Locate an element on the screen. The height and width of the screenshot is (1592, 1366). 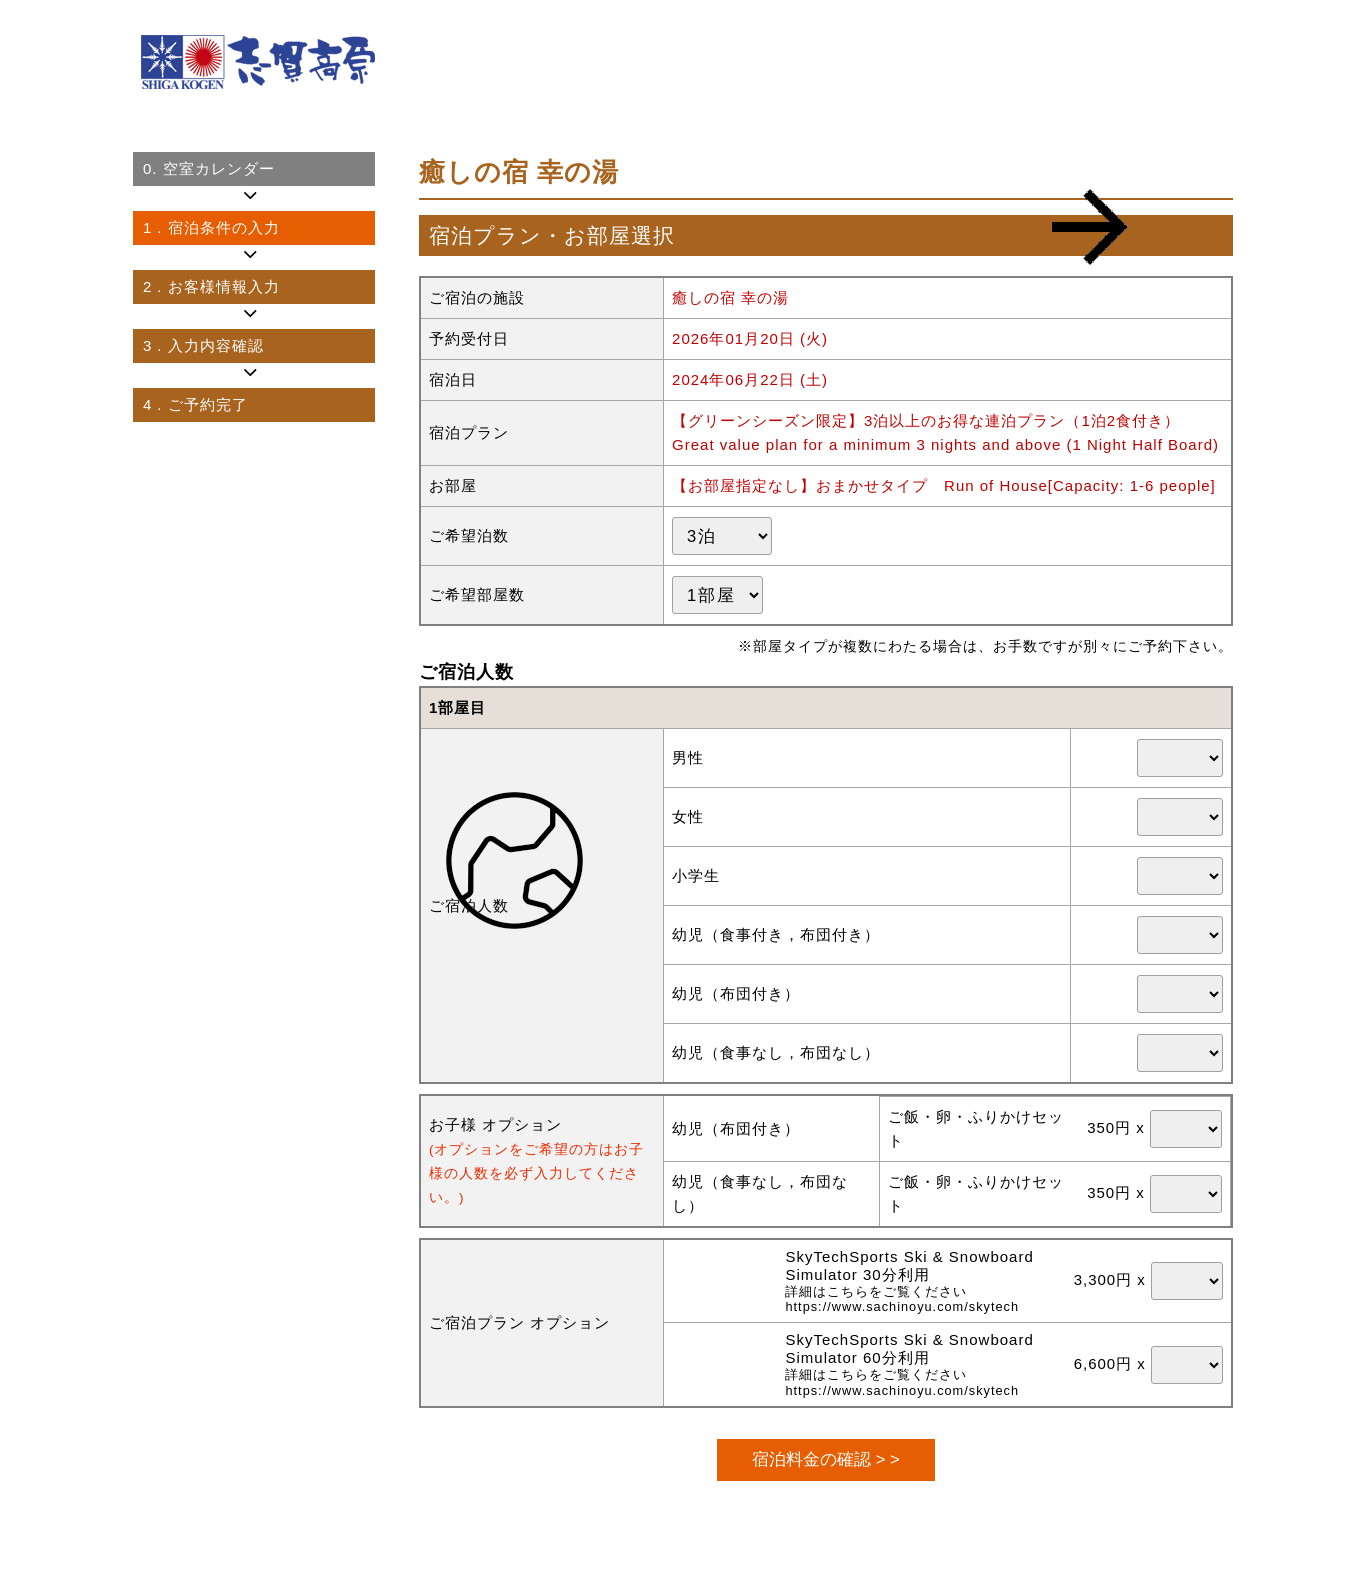
switch to international or global settings is located at coordinates (514, 860).